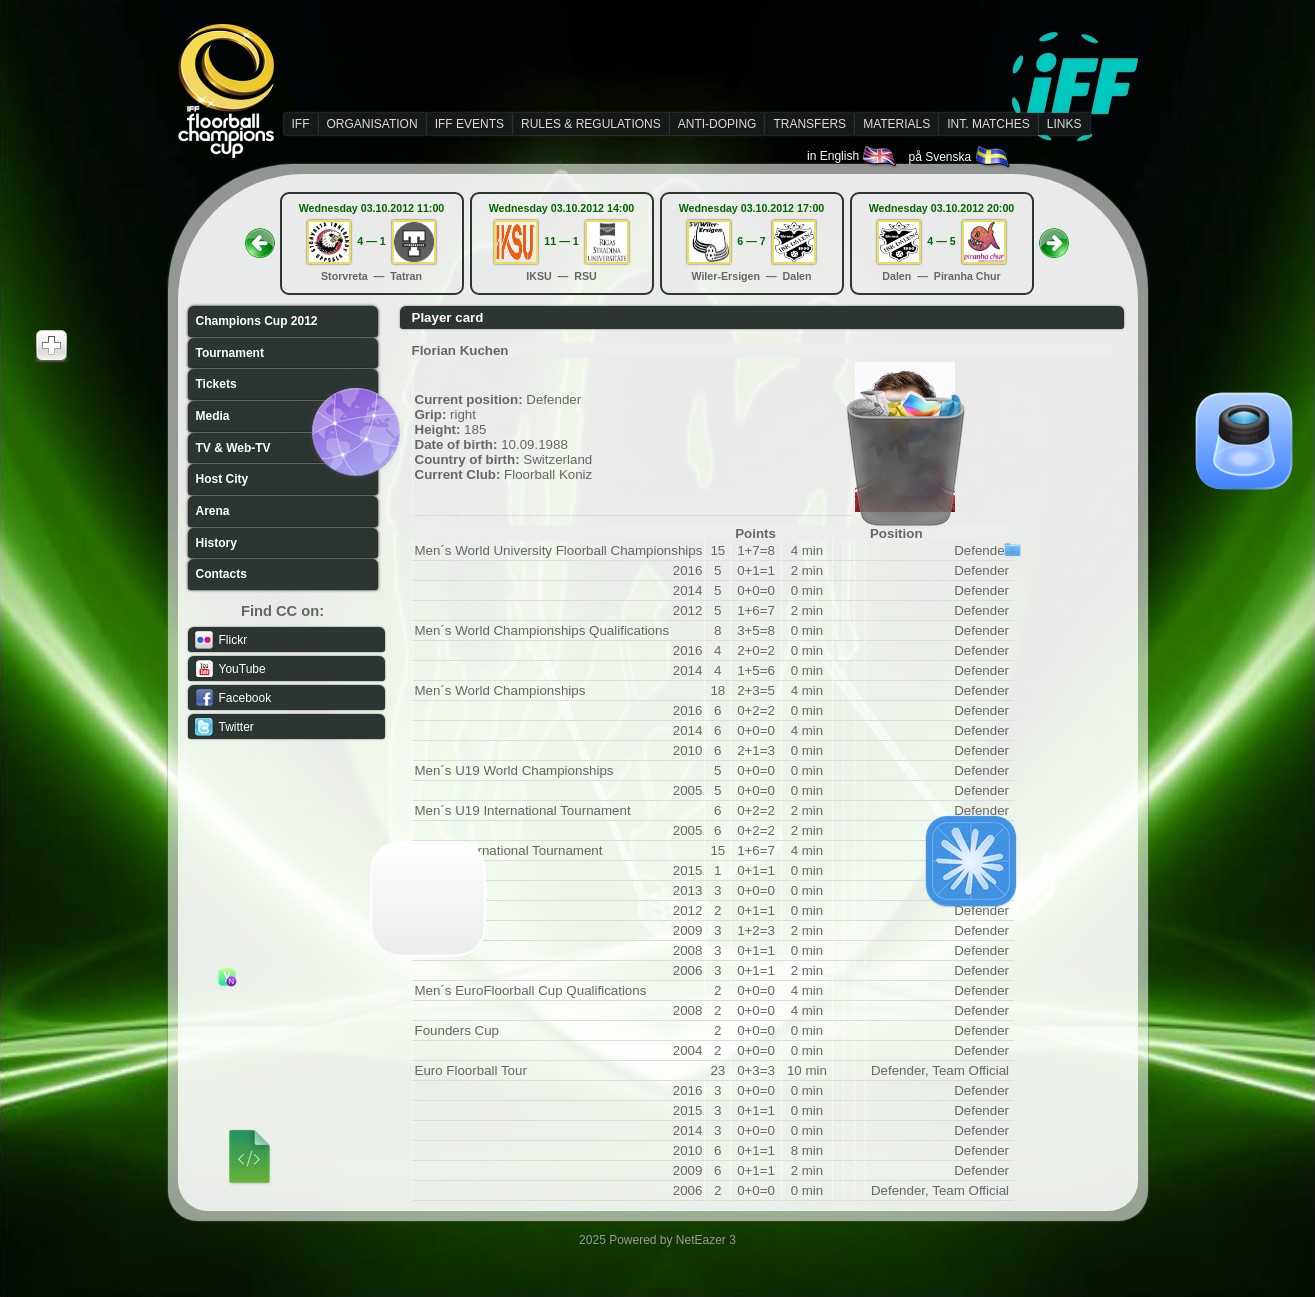 This screenshot has height=1297, width=1315. I want to click on open the Claude Nest application, so click(971, 861).